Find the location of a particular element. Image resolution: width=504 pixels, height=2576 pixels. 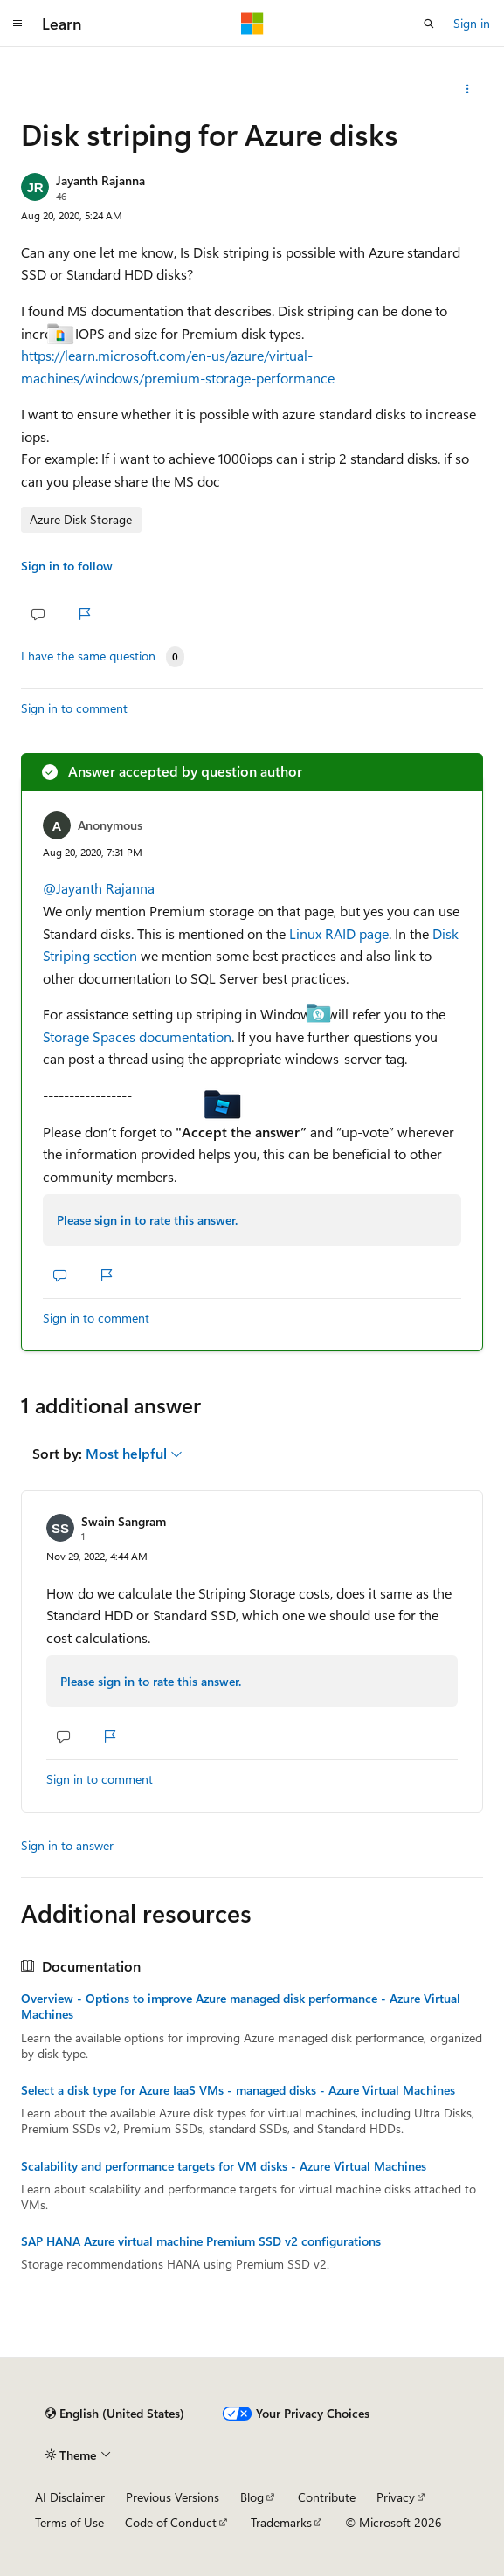

open Roblox Studio project files is located at coordinates (222, 1105).